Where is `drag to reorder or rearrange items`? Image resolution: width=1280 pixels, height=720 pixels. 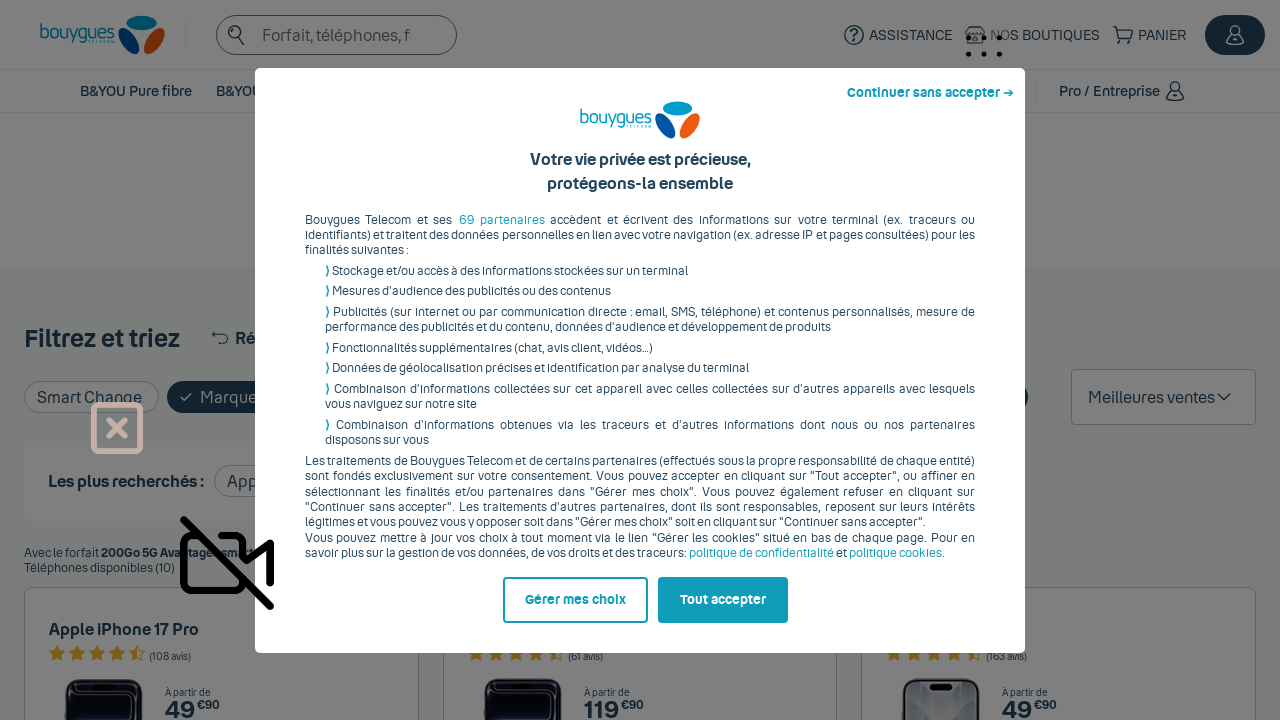
drag to reorder or rearrange items is located at coordinates (984, 46).